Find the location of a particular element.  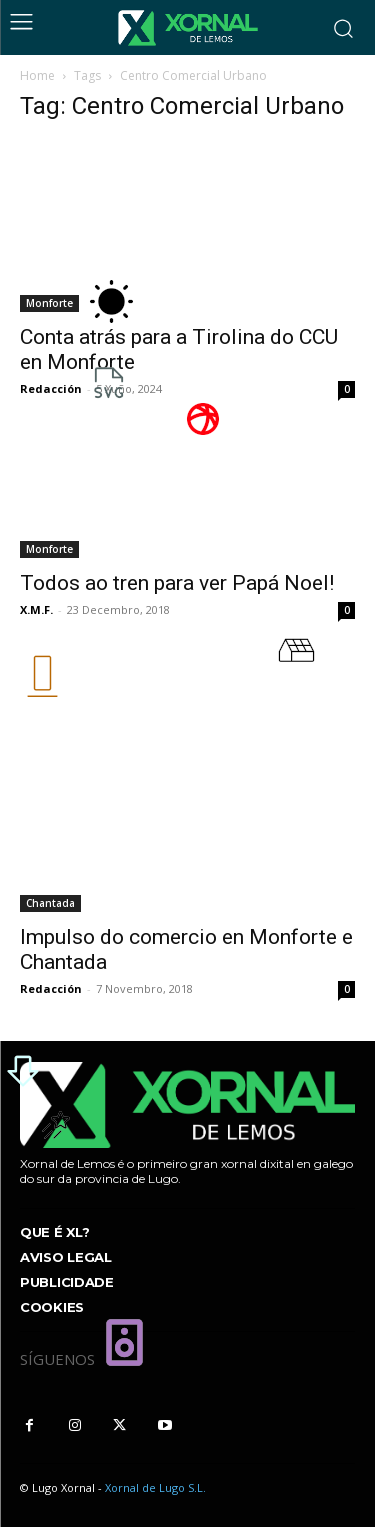

view or open an SVG file is located at coordinates (109, 384).